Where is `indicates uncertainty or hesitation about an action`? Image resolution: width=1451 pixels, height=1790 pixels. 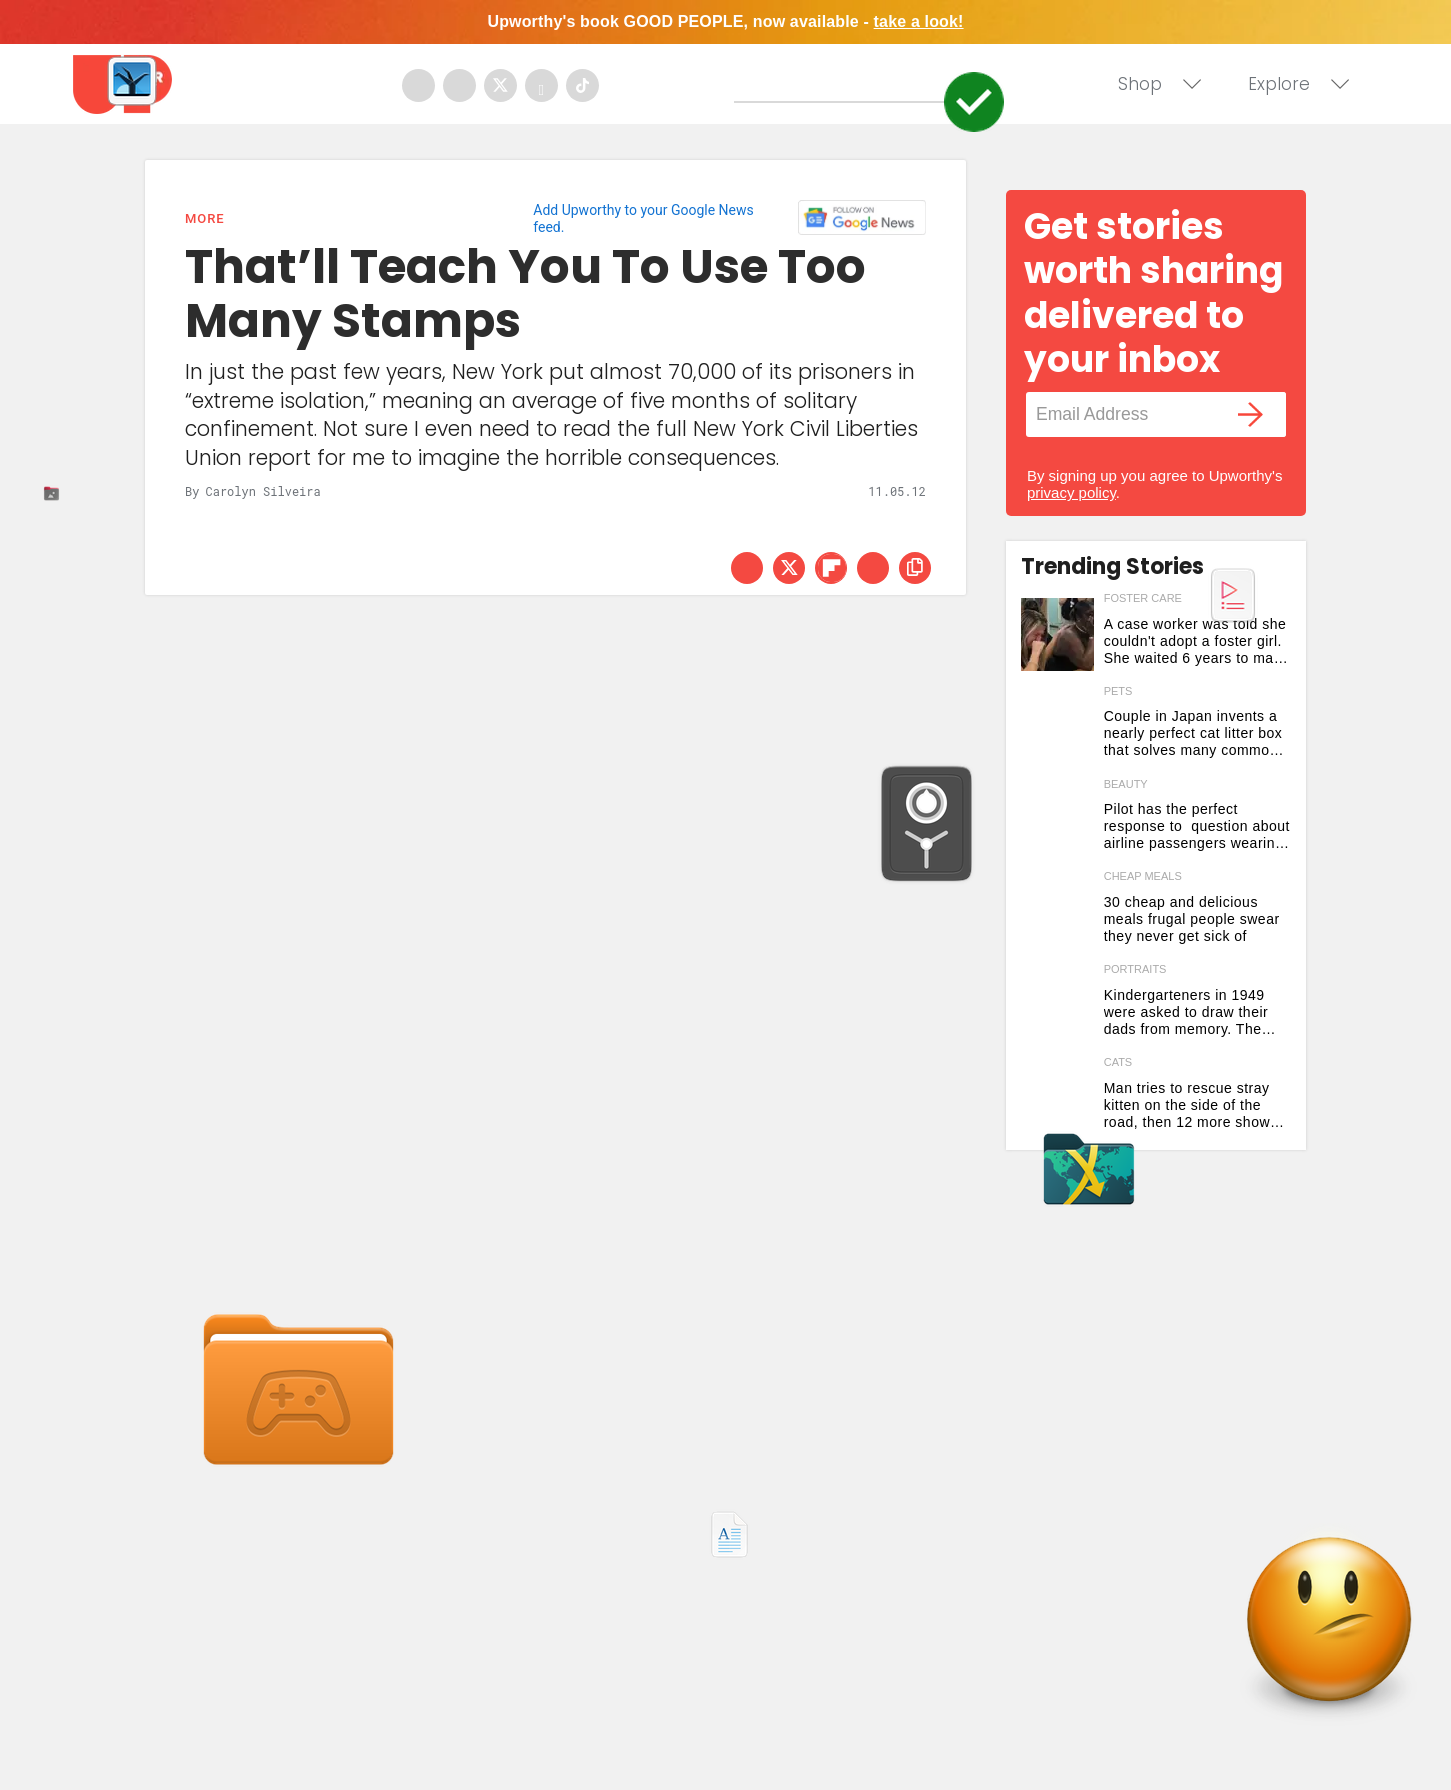
indicates uncertainty or hesitation about an action is located at coordinates (1330, 1627).